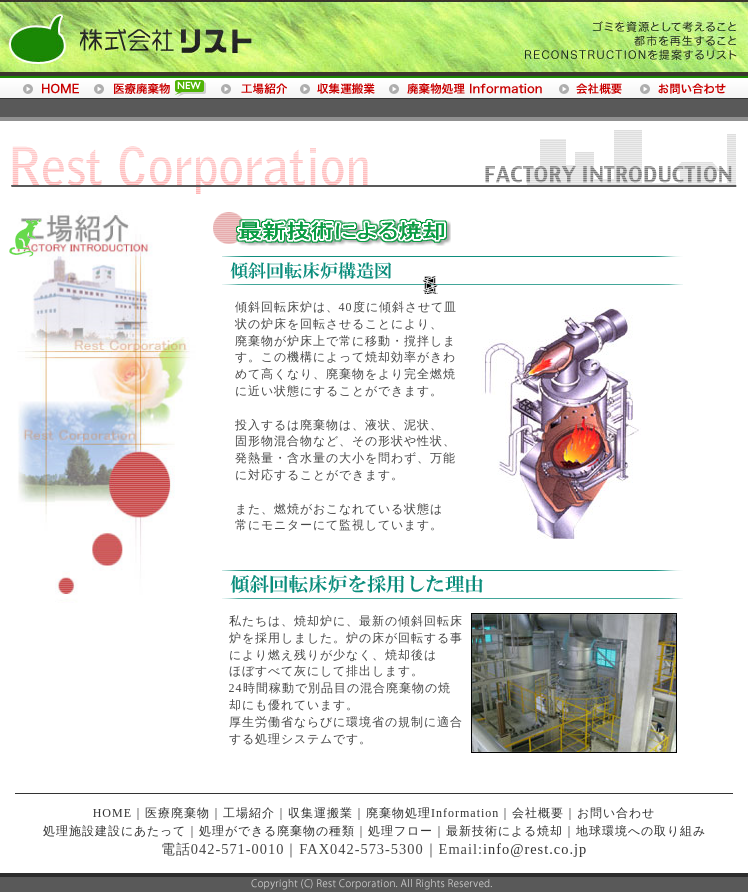  What do you see at coordinates (25, 238) in the screenshot?
I see `indicates pest or vermin in a game context` at bounding box center [25, 238].